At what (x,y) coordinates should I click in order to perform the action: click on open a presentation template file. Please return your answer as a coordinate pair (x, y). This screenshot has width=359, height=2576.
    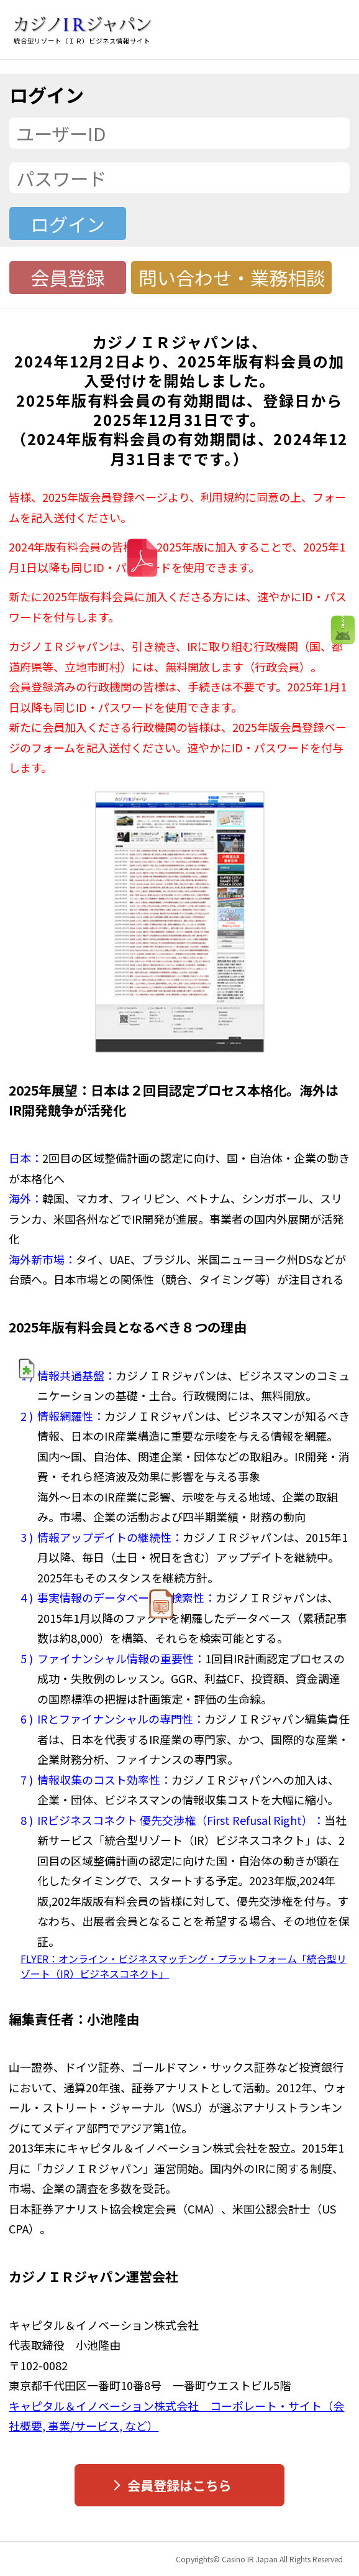
    Looking at the image, I should click on (161, 1604).